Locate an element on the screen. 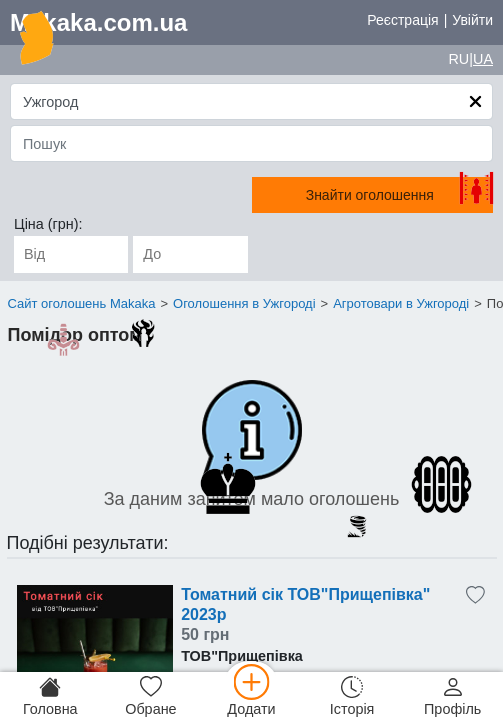  select a sword or melee weapon is located at coordinates (63, 339).